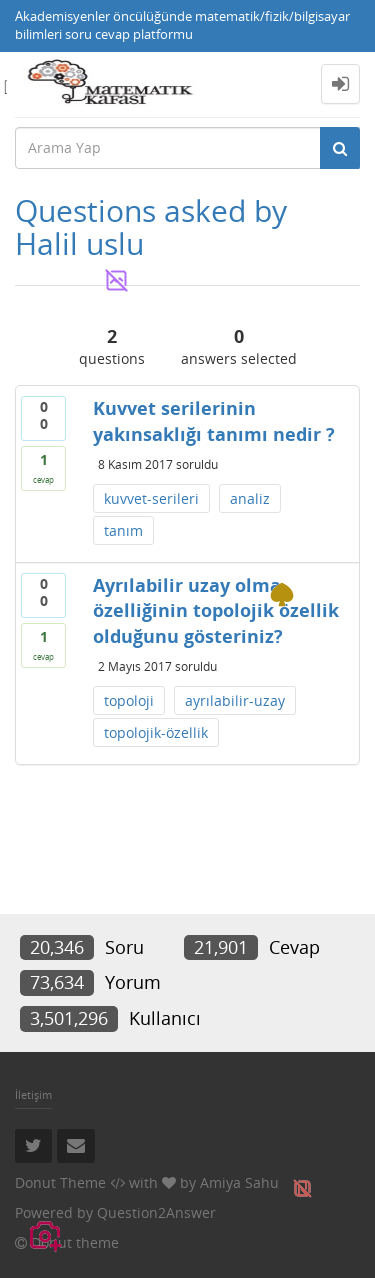  What do you see at coordinates (116, 280) in the screenshot?
I see `disable graph or chart view` at bounding box center [116, 280].